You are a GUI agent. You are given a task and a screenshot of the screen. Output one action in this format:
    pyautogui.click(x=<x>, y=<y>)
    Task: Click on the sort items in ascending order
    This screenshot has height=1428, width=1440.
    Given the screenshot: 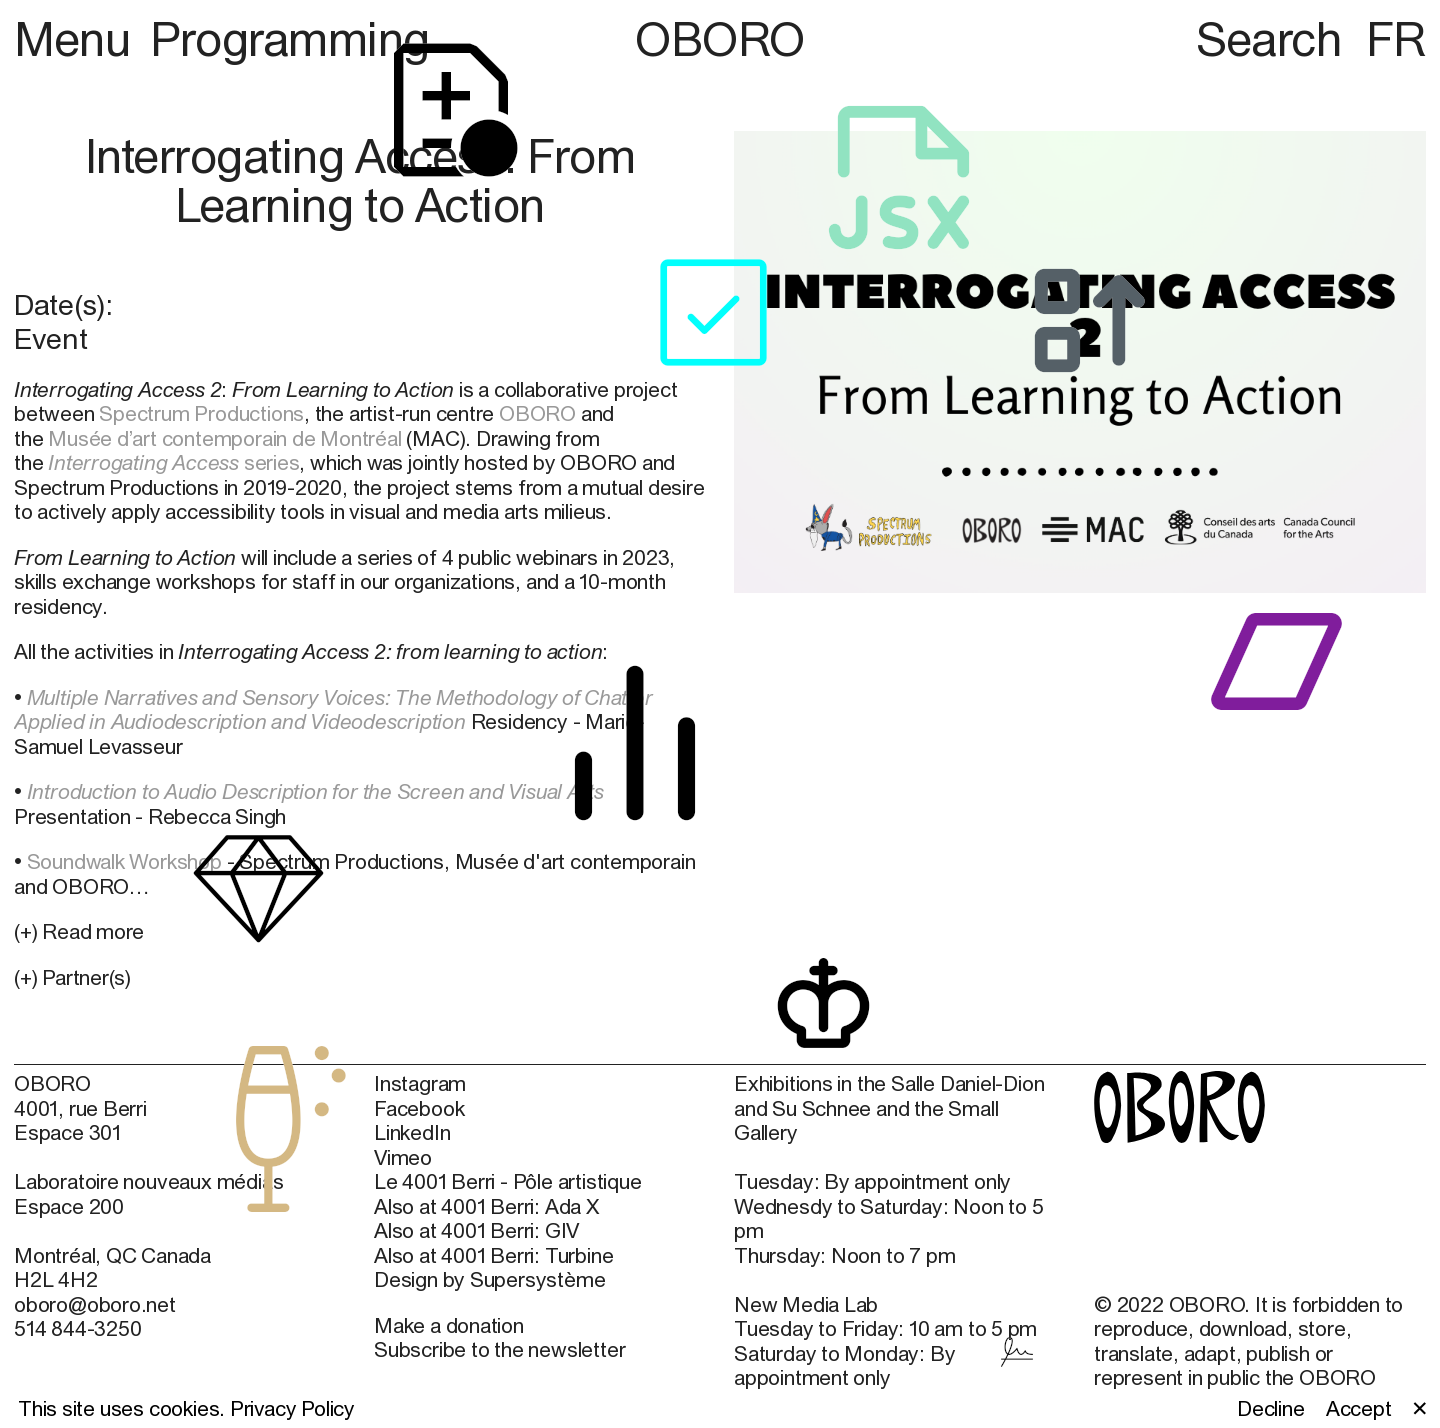 What is the action you would take?
    pyautogui.click(x=1086, y=320)
    